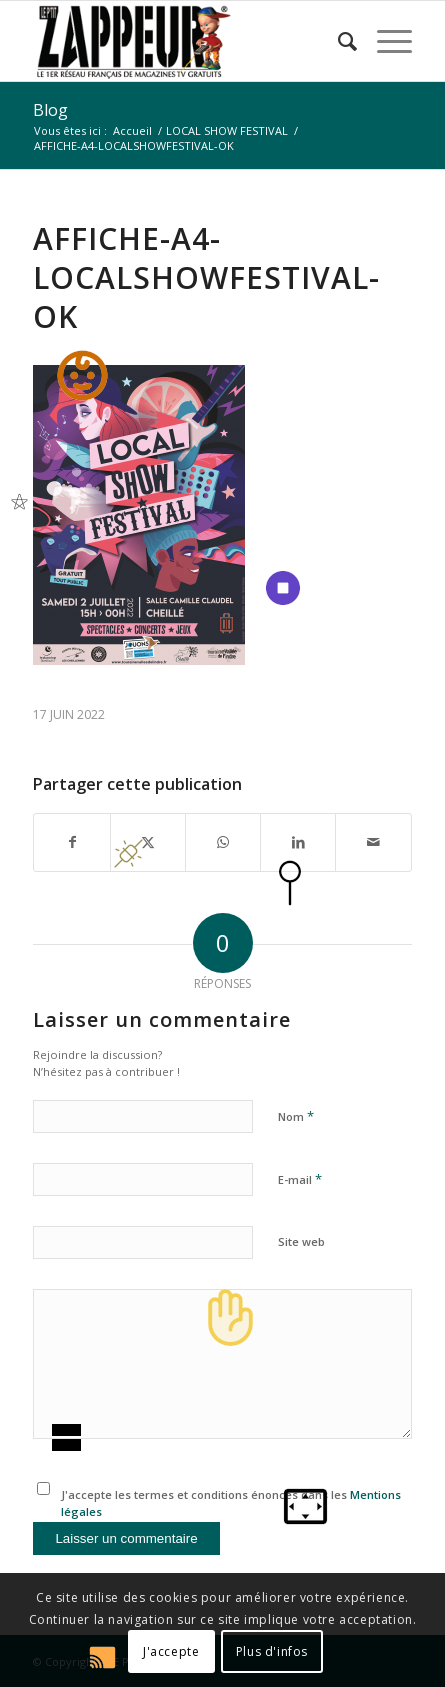 This screenshot has width=445, height=1687. Describe the element at coordinates (226, 623) in the screenshot. I see `manage travel or trip details` at that location.